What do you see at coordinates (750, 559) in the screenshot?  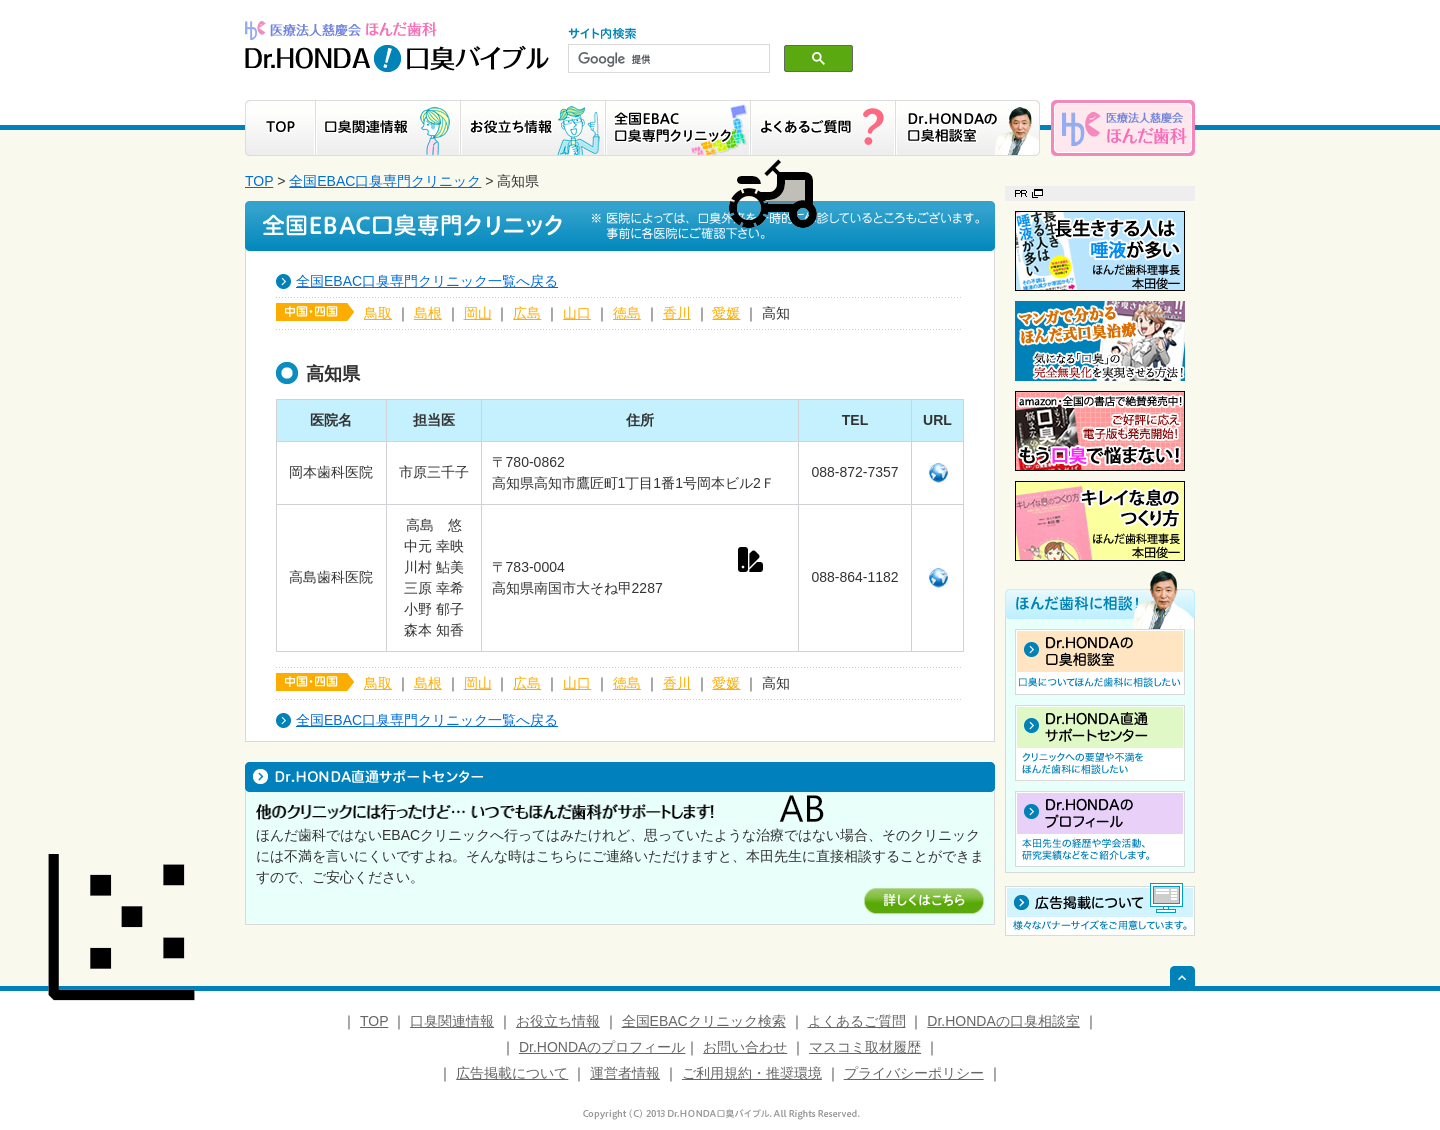 I see `open color picker or palette options` at bounding box center [750, 559].